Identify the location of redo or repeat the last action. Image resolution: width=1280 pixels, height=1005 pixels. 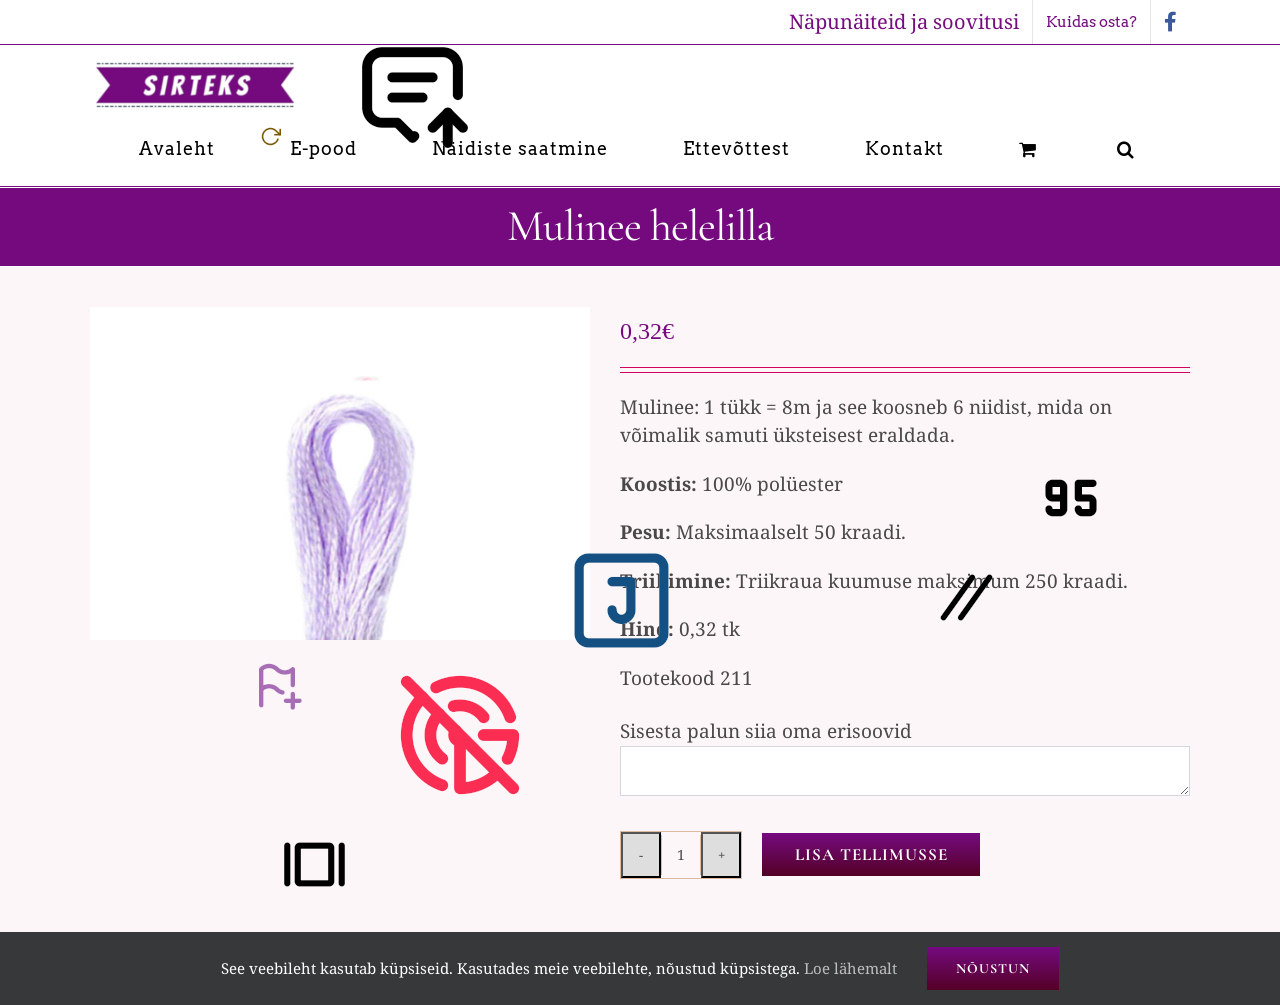
(270, 136).